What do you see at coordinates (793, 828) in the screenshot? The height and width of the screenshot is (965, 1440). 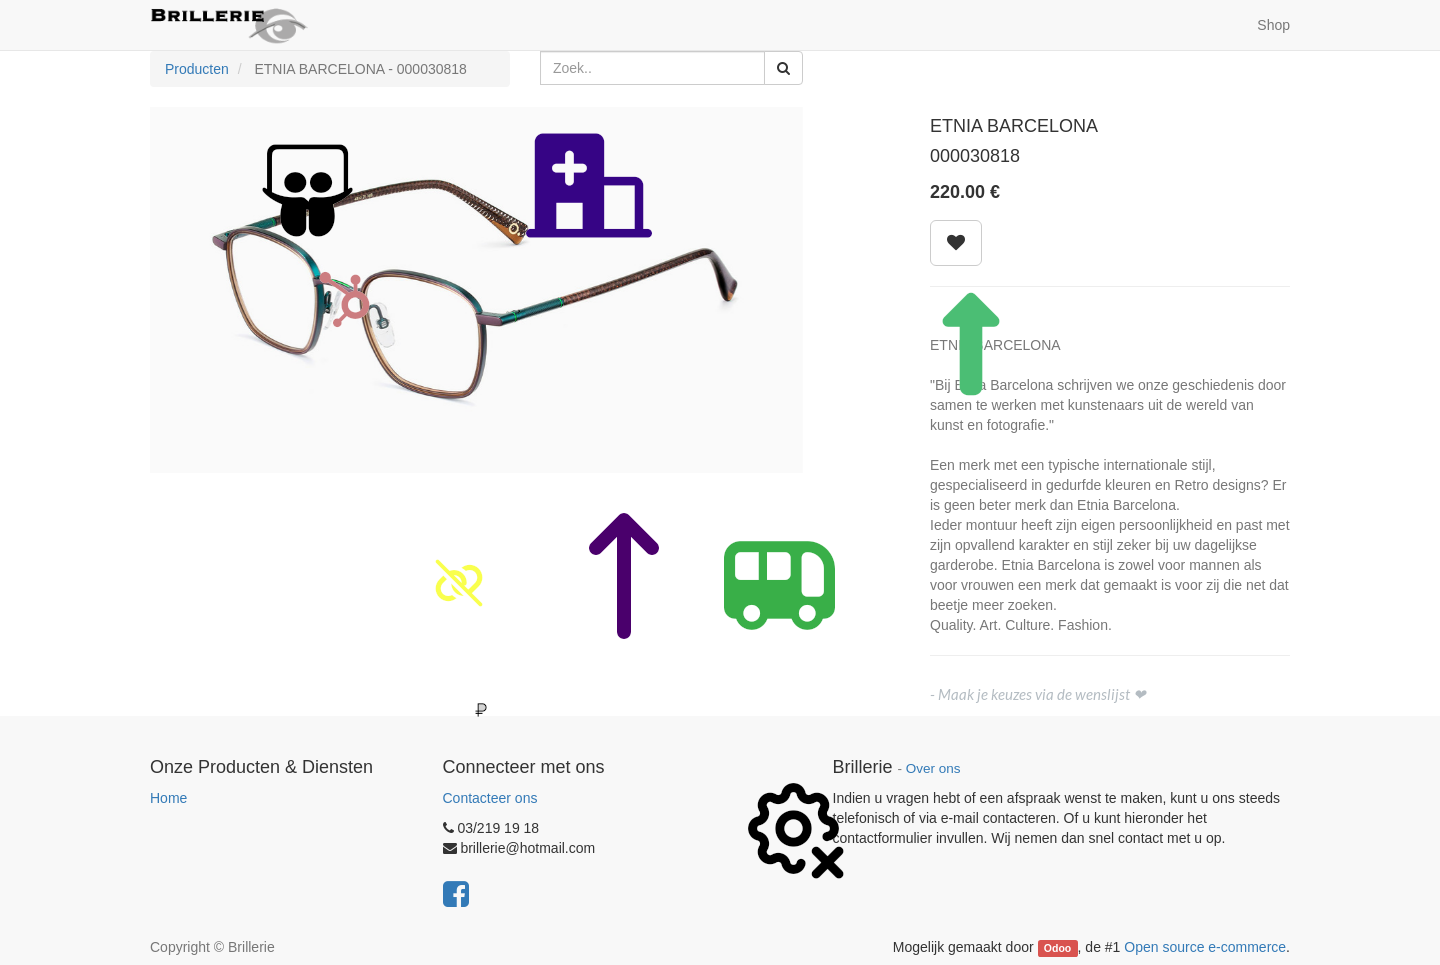 I see `remove or delete a settings configuration` at bounding box center [793, 828].